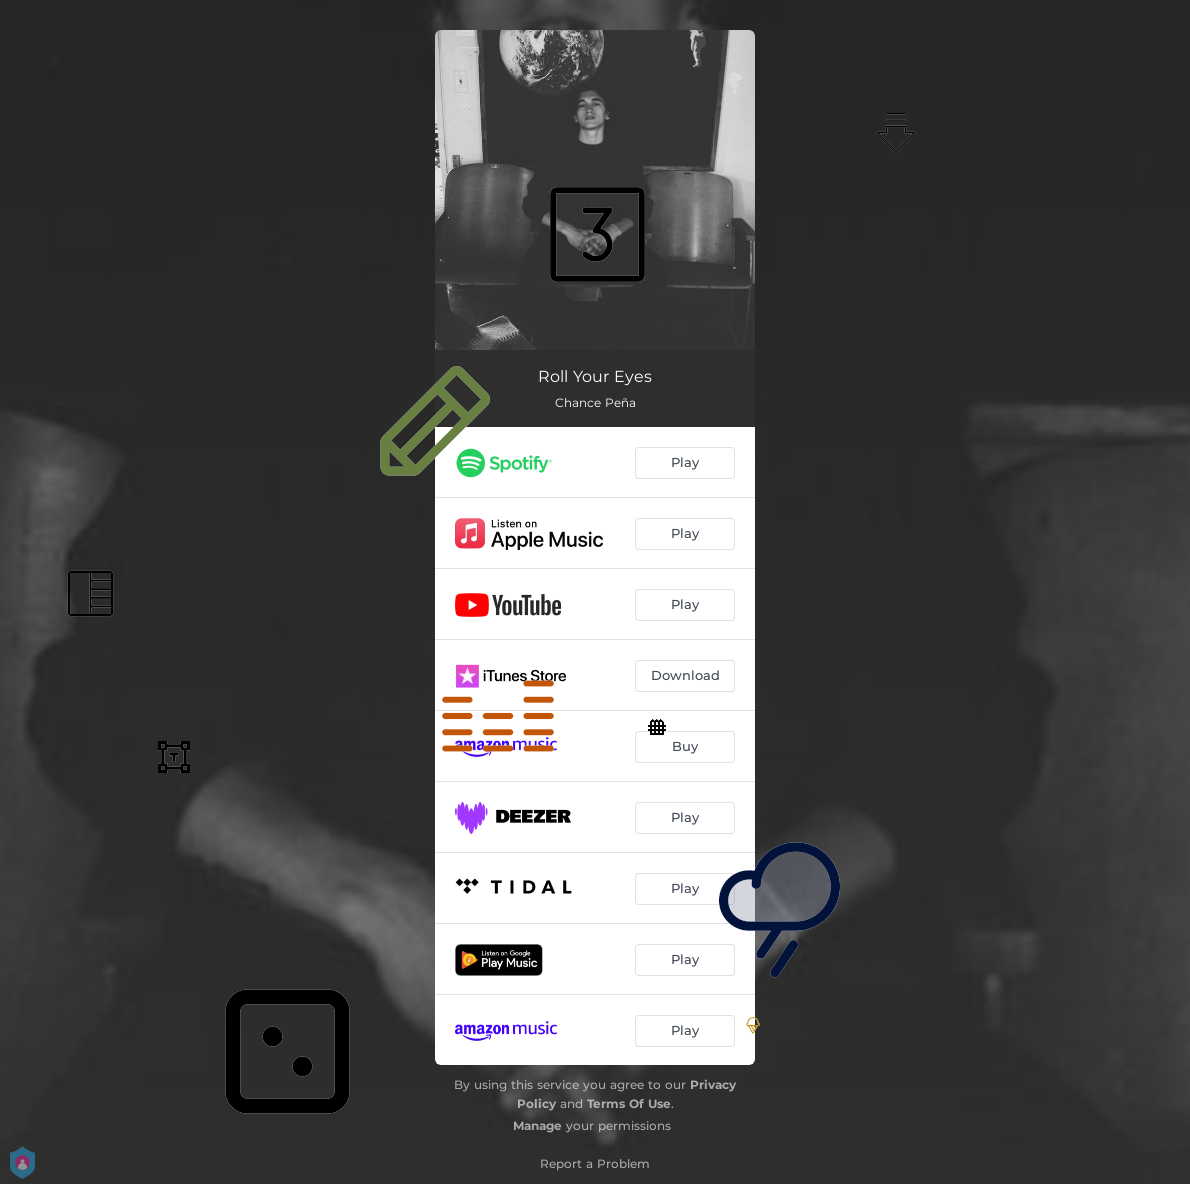  I want to click on adjust audio equalizer settings, so click(498, 716).